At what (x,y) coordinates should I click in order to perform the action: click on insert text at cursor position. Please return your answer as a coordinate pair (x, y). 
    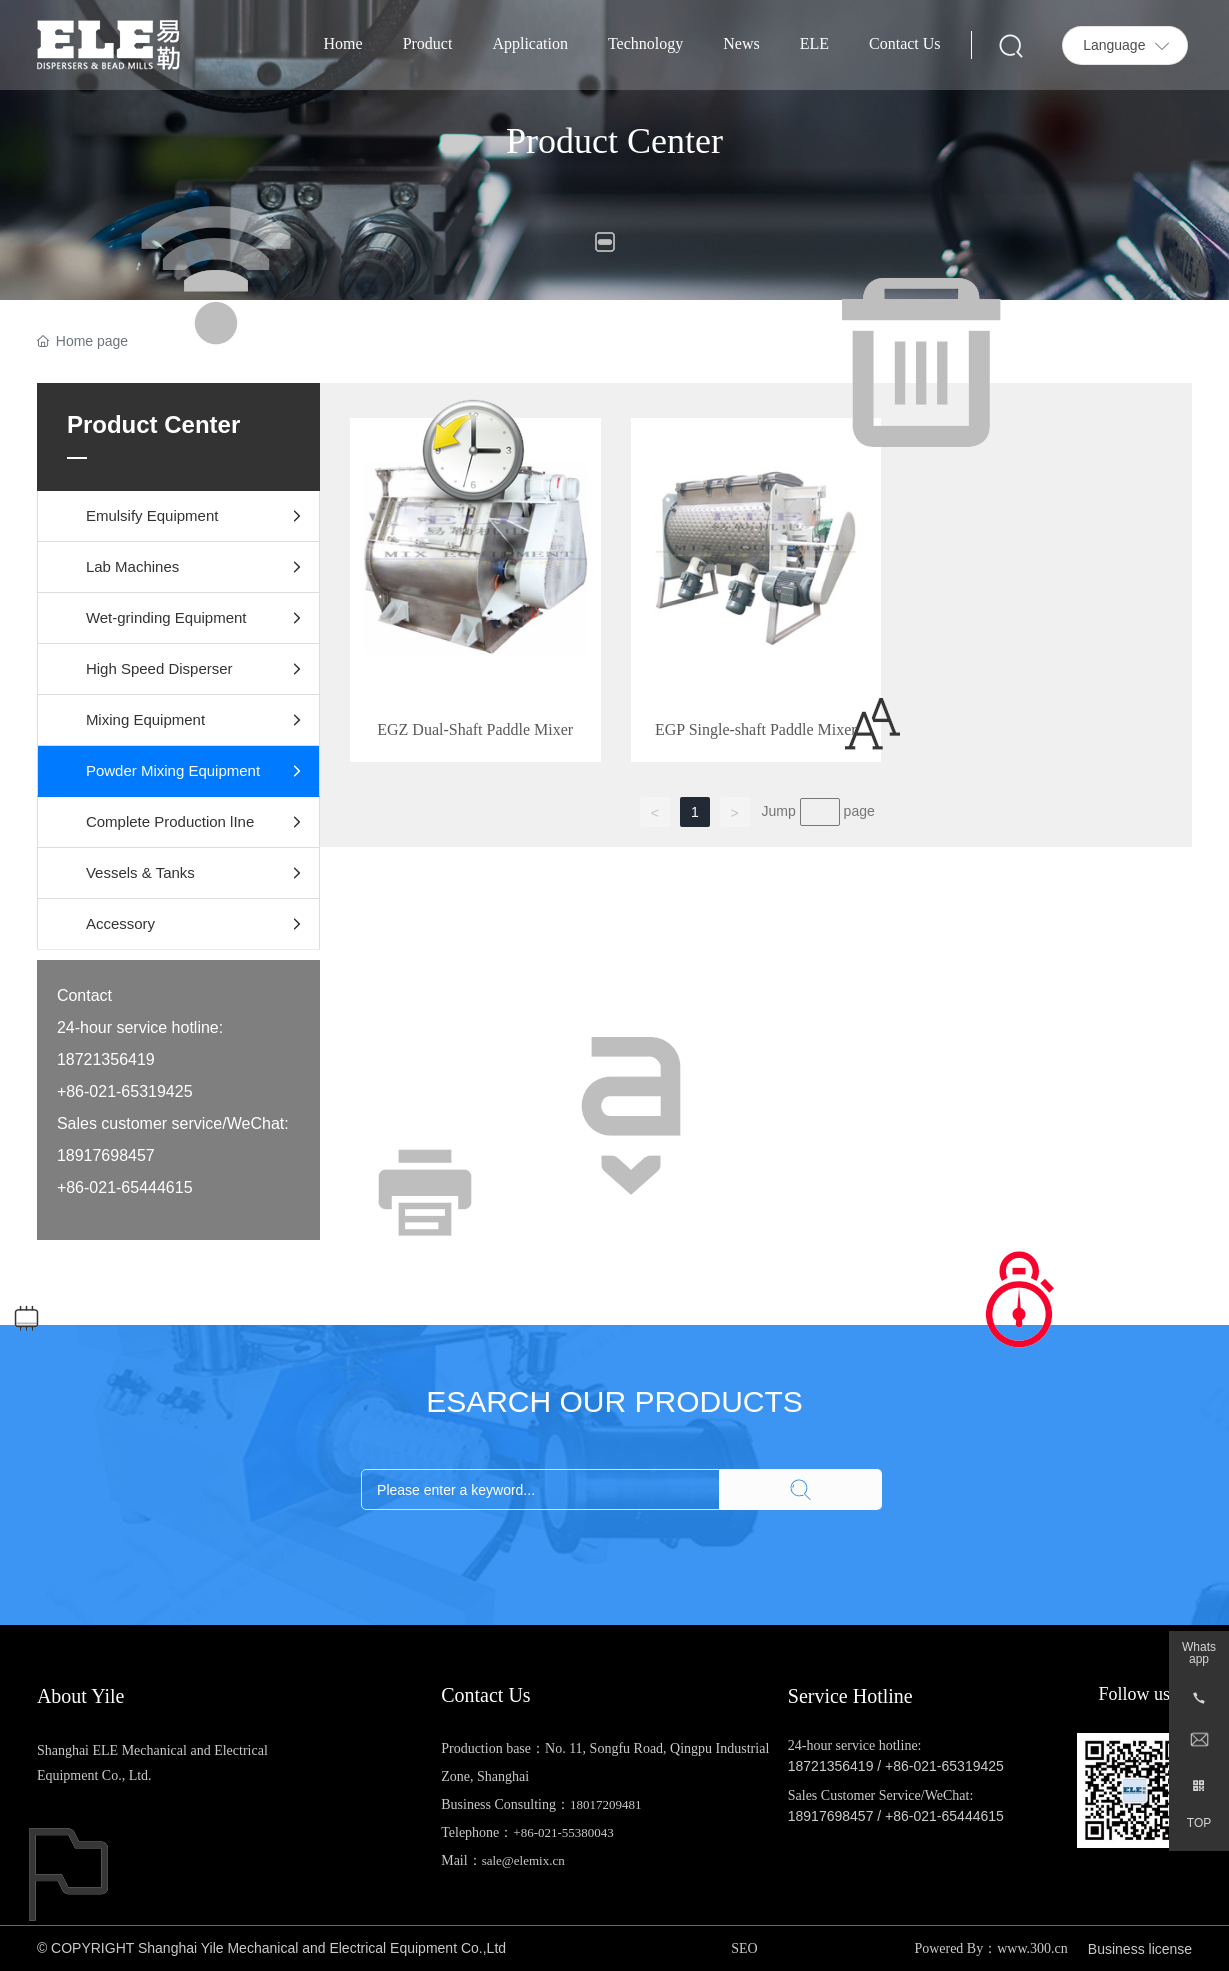
    Looking at the image, I should click on (631, 1116).